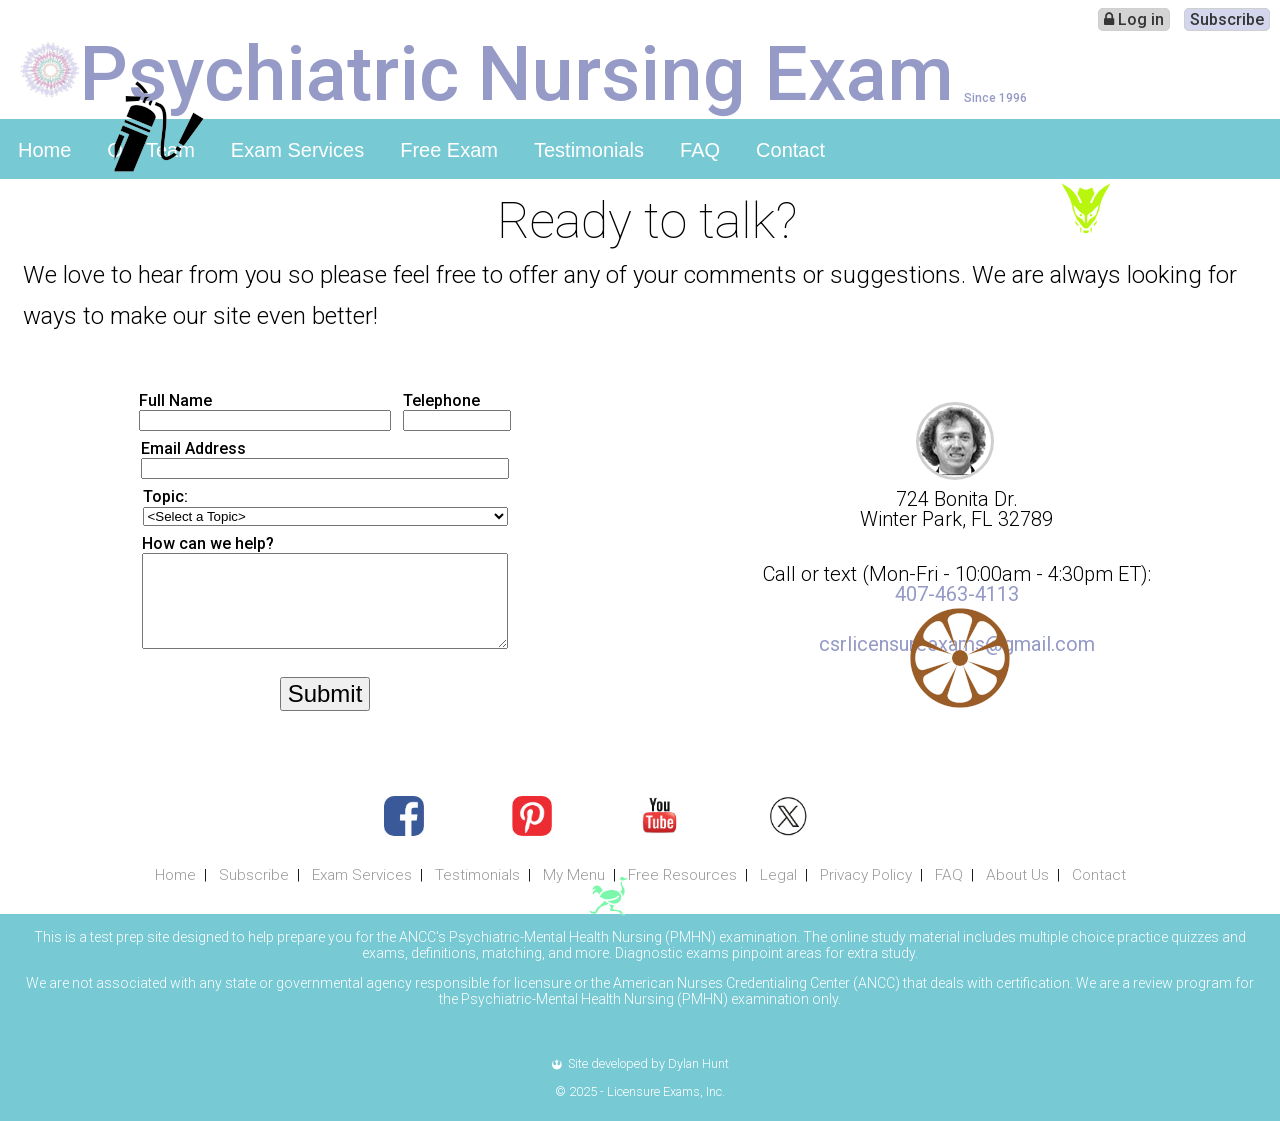 This screenshot has height=1121, width=1280. What do you see at coordinates (160, 125) in the screenshot?
I see `access fire safety equipment or information` at bounding box center [160, 125].